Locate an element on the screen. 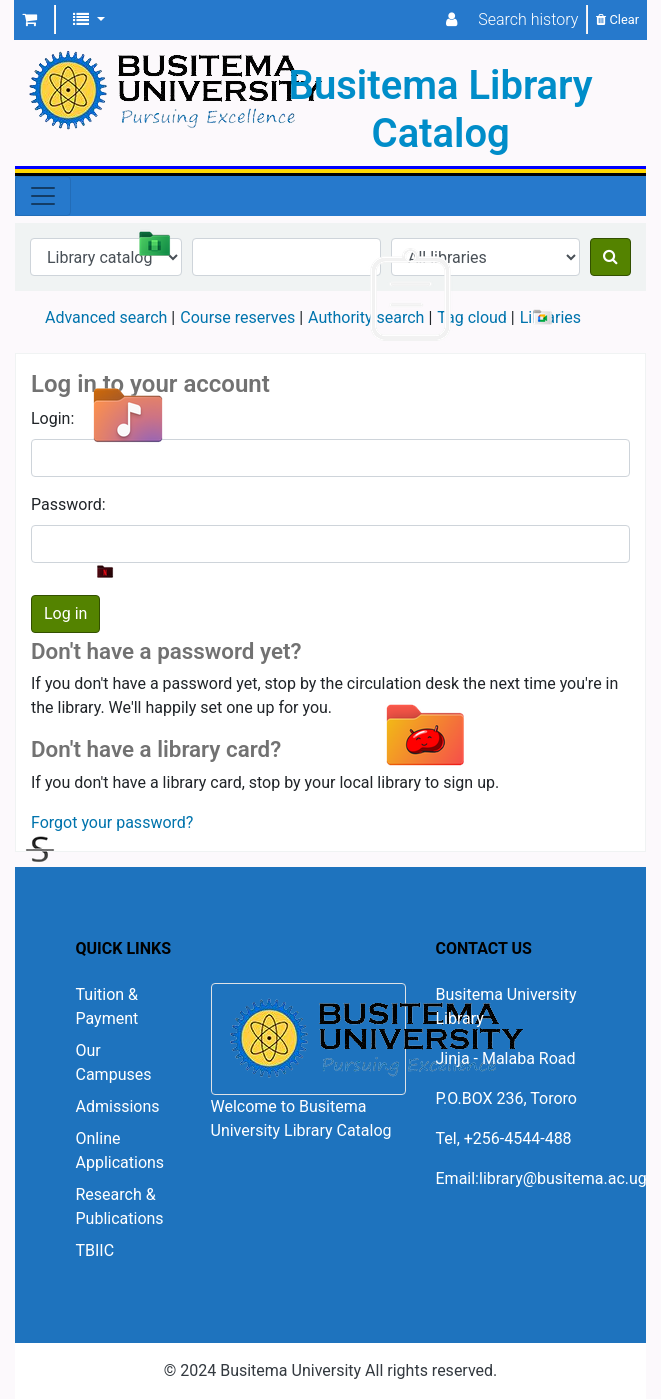 The height and width of the screenshot is (1399, 661). open android jelly bean system folder is located at coordinates (425, 737).